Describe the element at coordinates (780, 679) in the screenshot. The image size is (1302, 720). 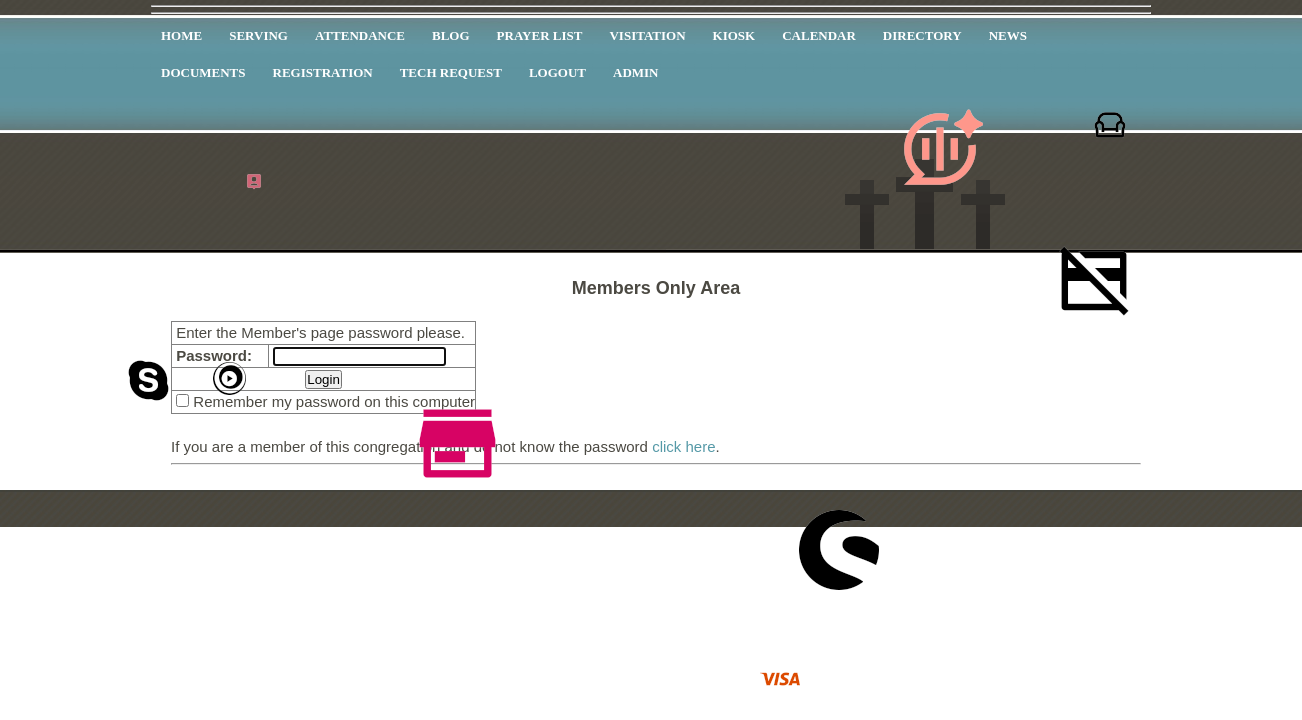
I see `visa payment method accepted` at that location.